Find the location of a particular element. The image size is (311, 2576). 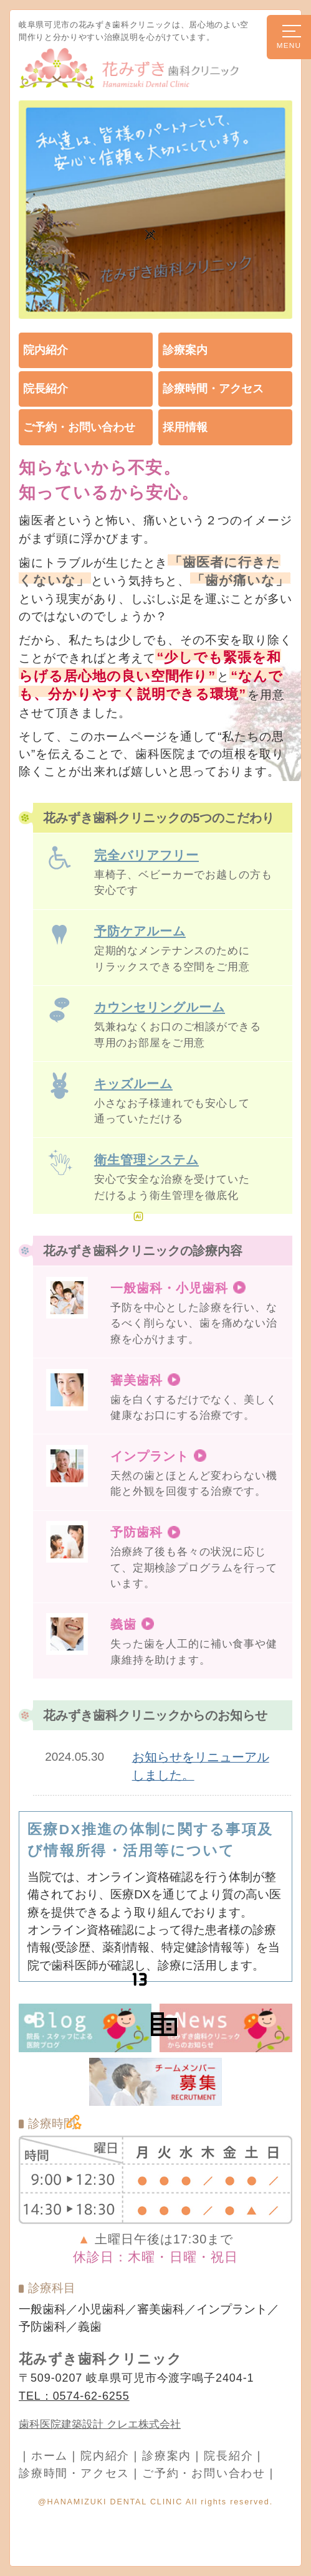

rate or review your edits is located at coordinates (73, 2121).